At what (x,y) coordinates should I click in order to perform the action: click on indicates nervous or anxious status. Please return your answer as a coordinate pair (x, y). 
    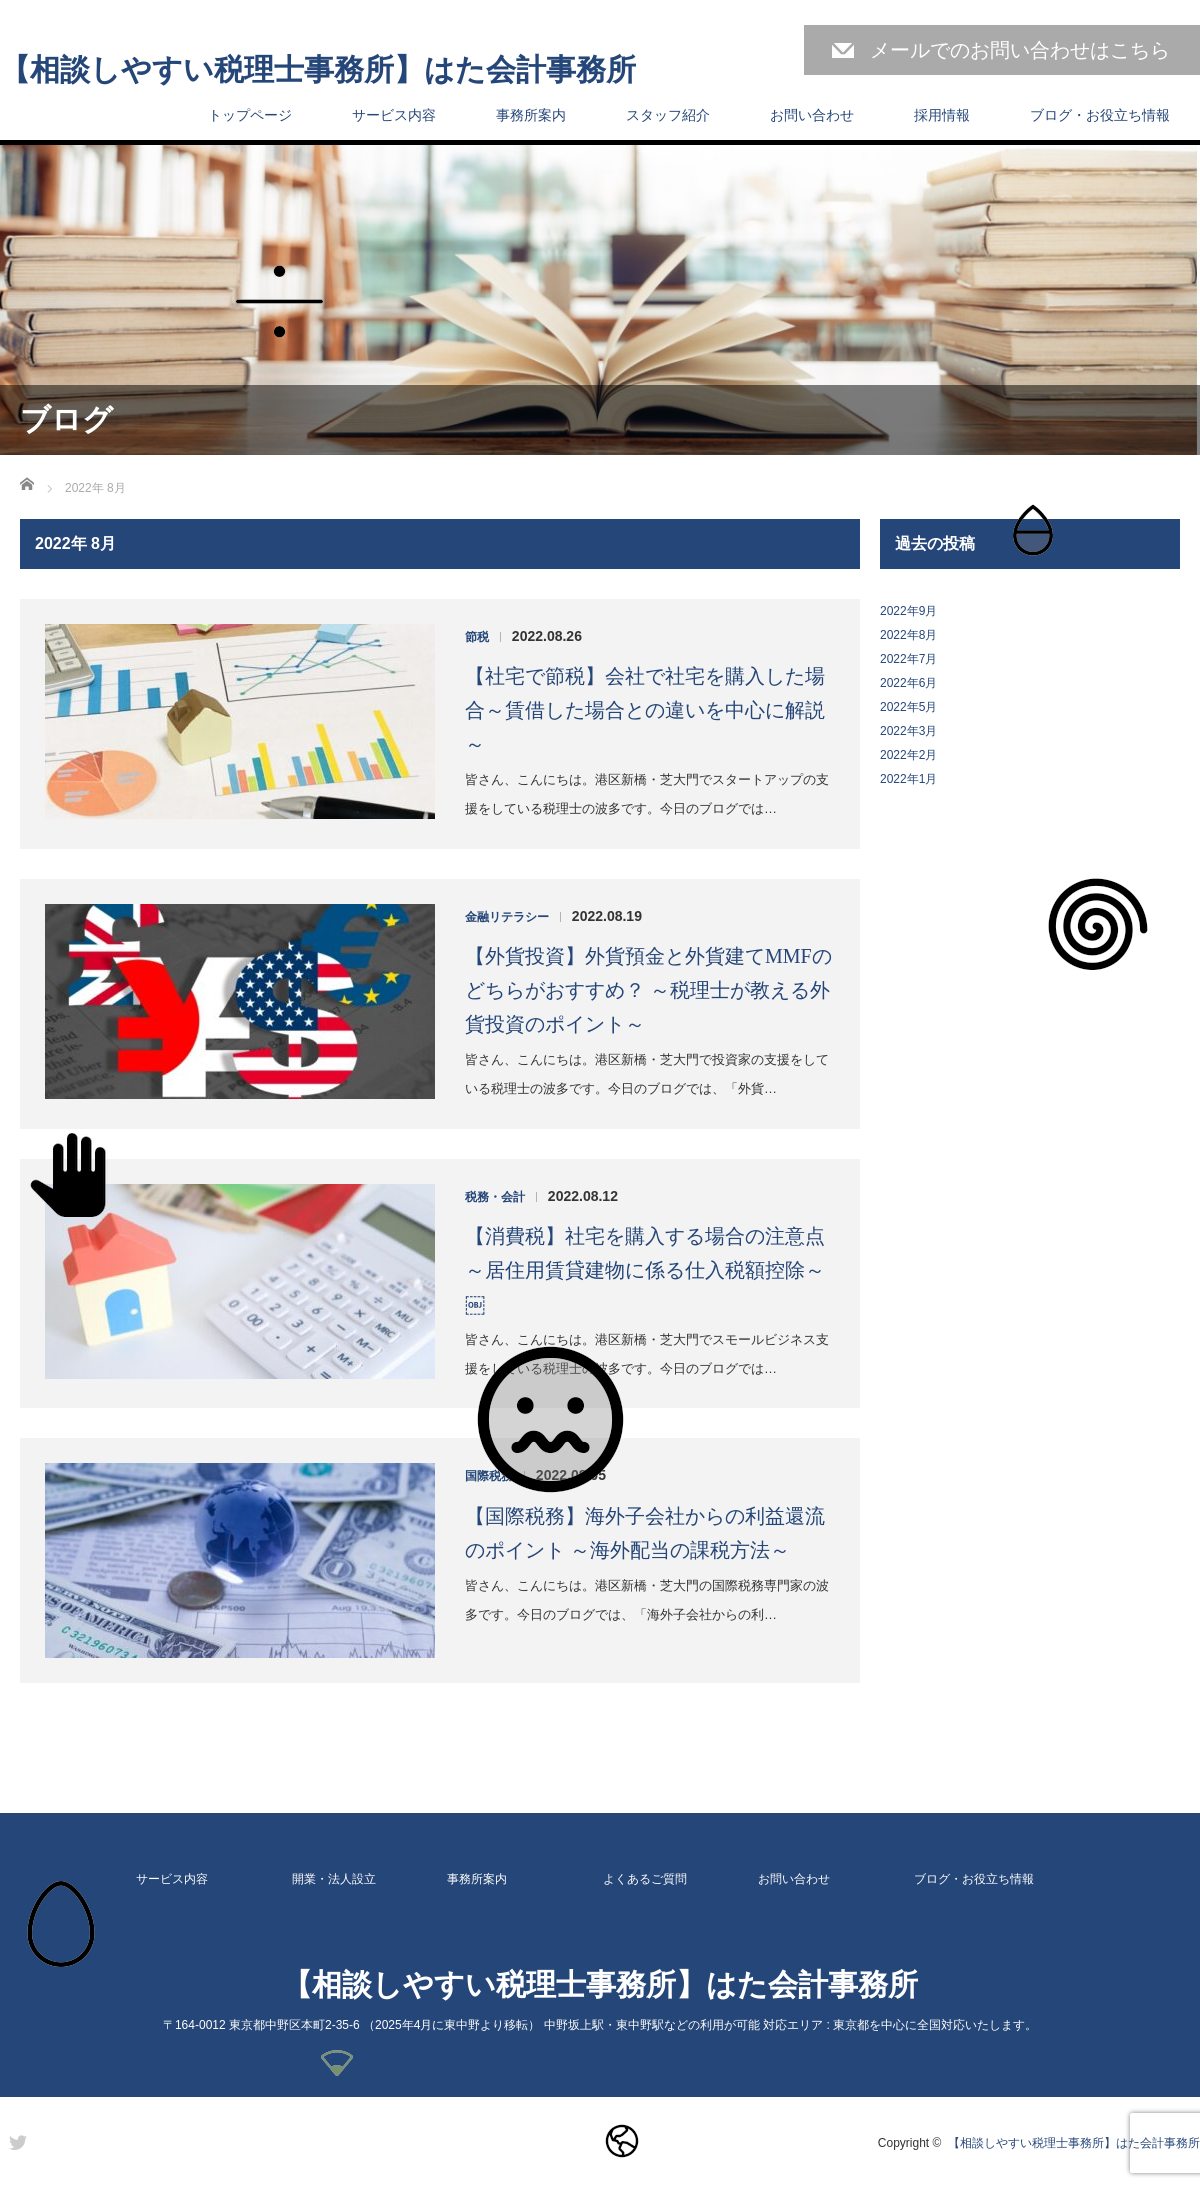
    Looking at the image, I should click on (550, 1419).